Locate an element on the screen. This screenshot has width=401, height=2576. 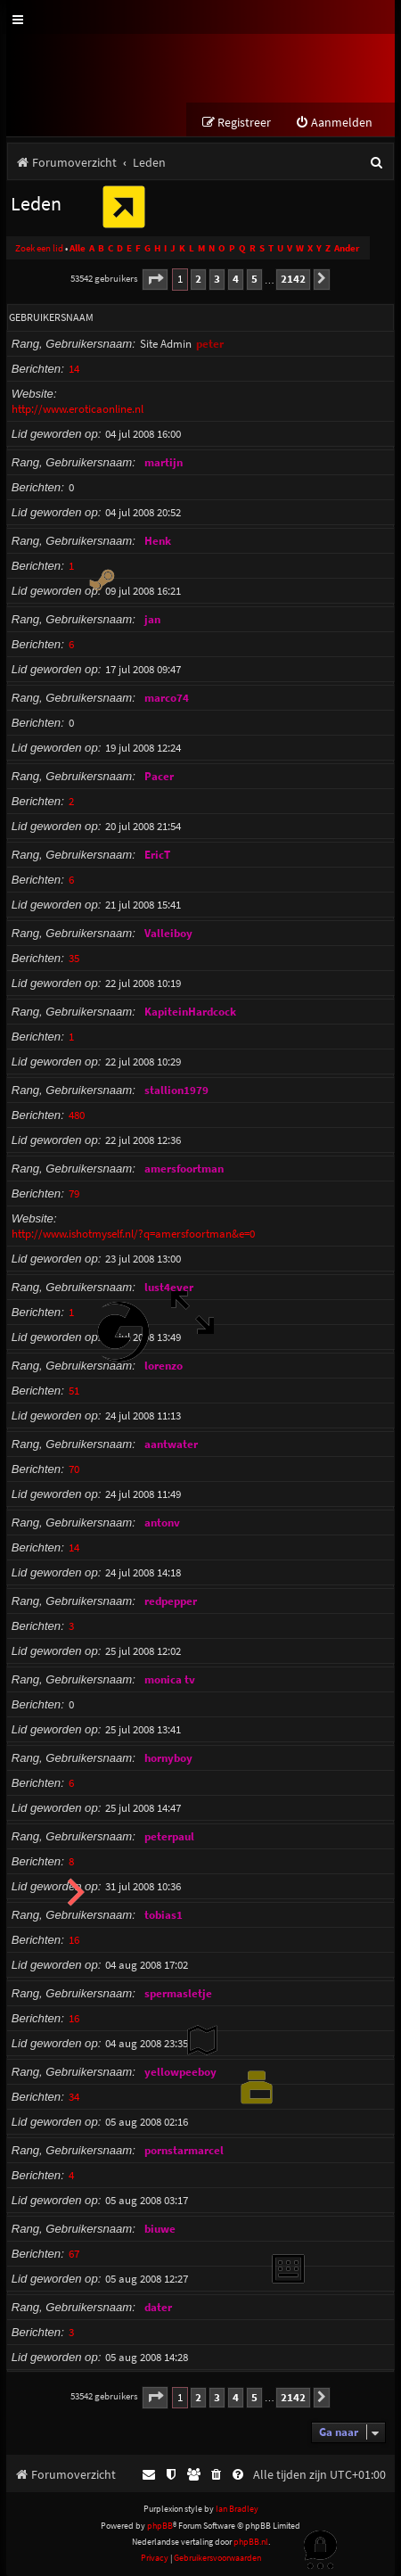
view map is located at coordinates (202, 2040).